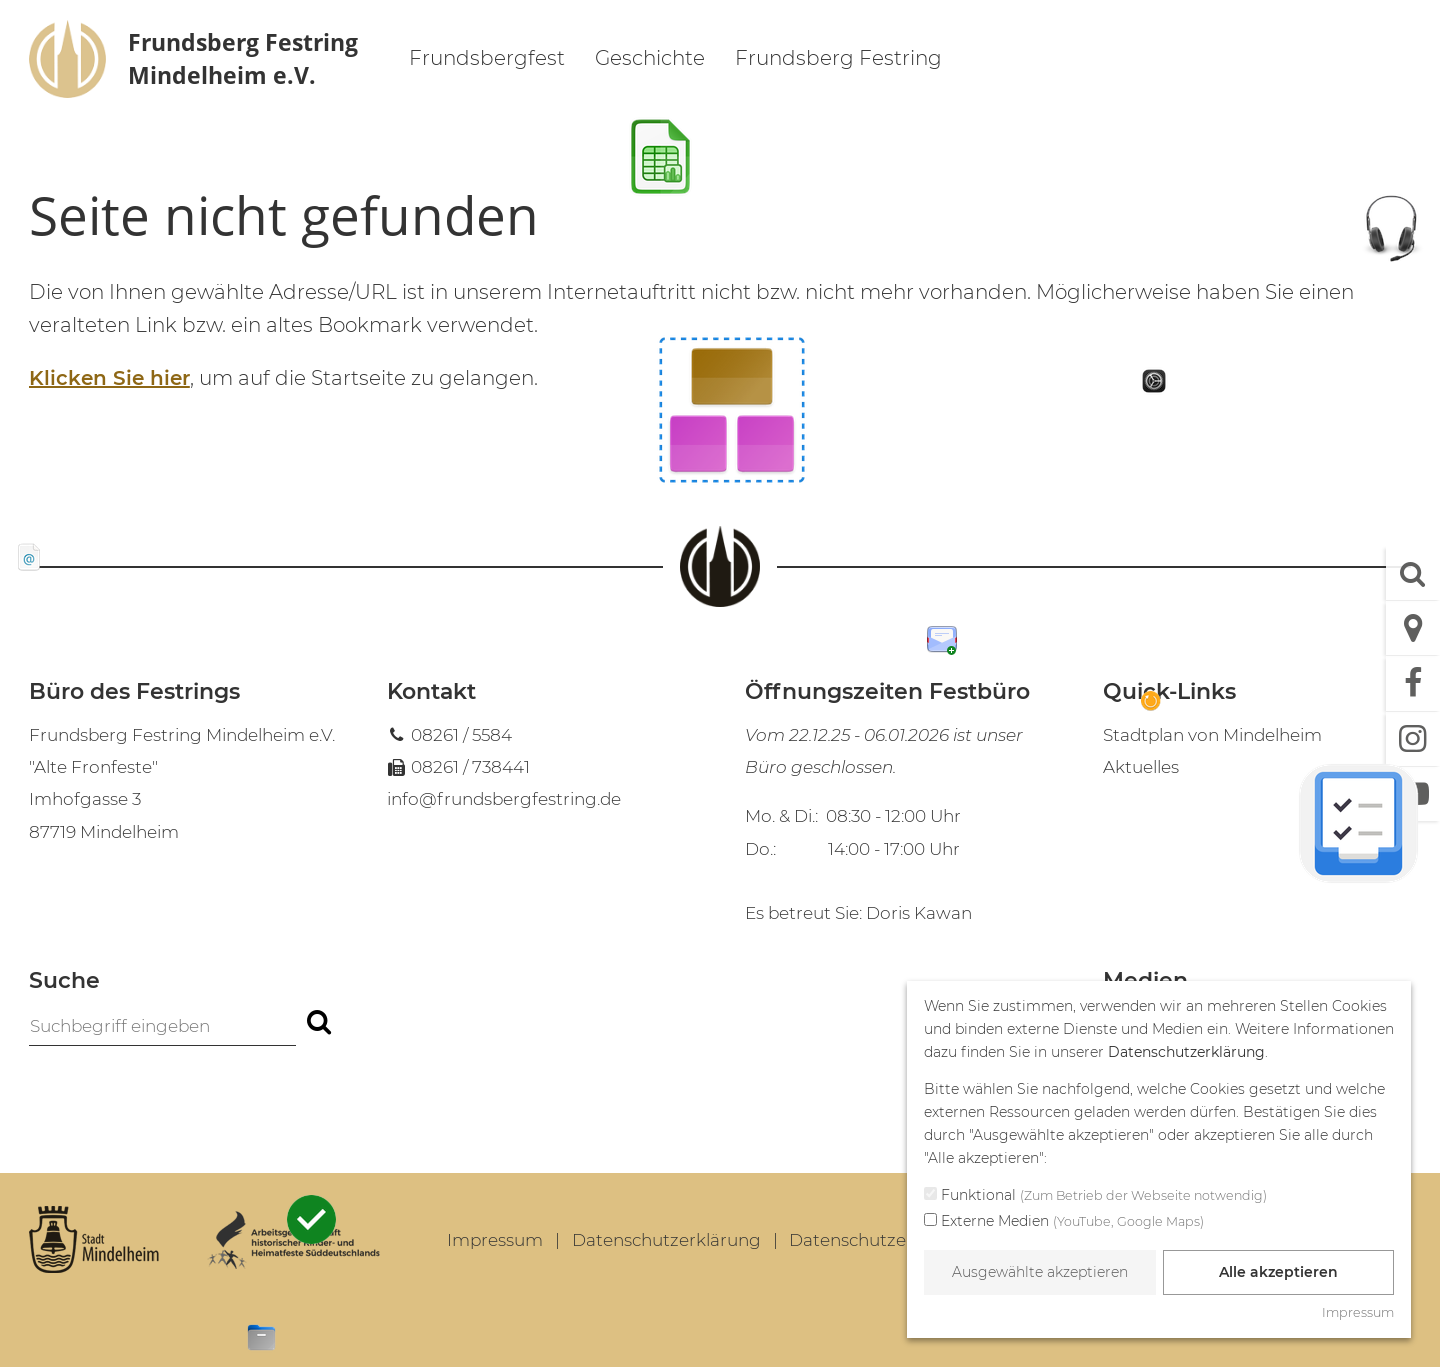  I want to click on select all items in the current view, so click(732, 410).